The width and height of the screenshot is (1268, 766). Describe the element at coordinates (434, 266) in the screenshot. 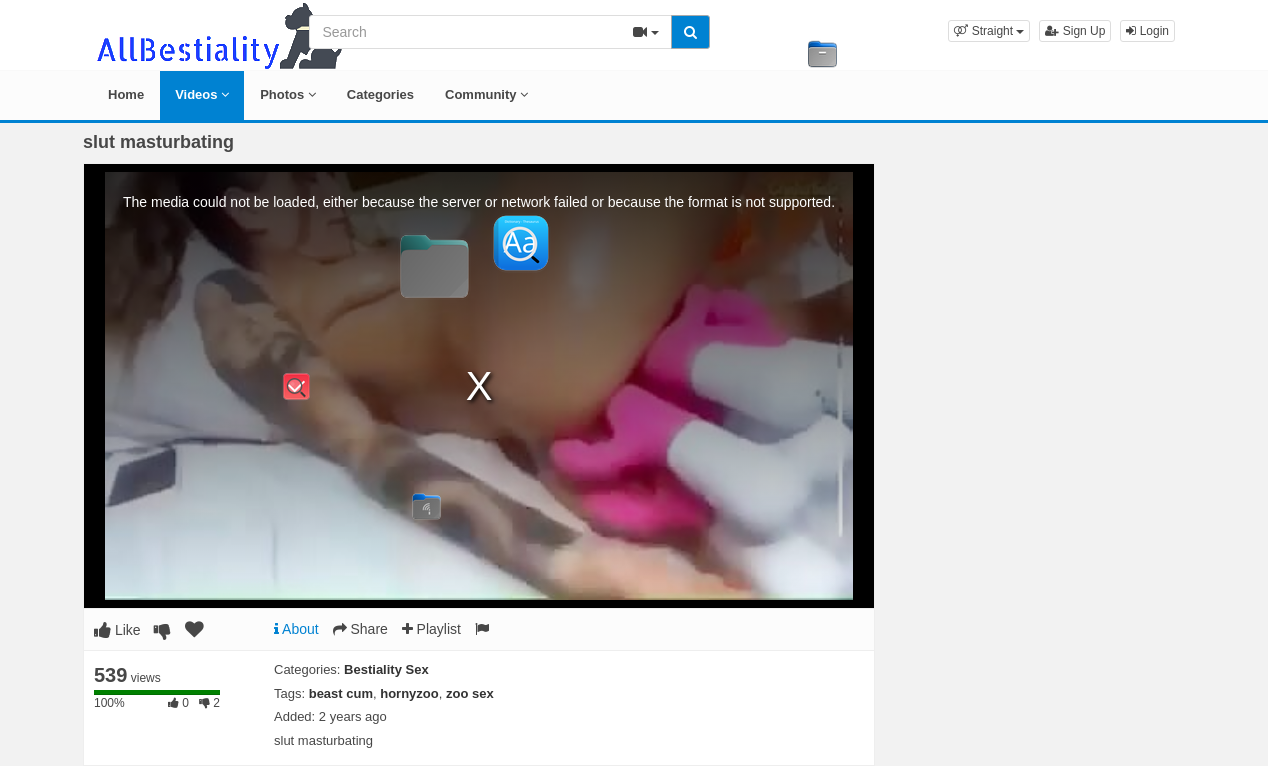

I see `open folder to view contents` at that location.